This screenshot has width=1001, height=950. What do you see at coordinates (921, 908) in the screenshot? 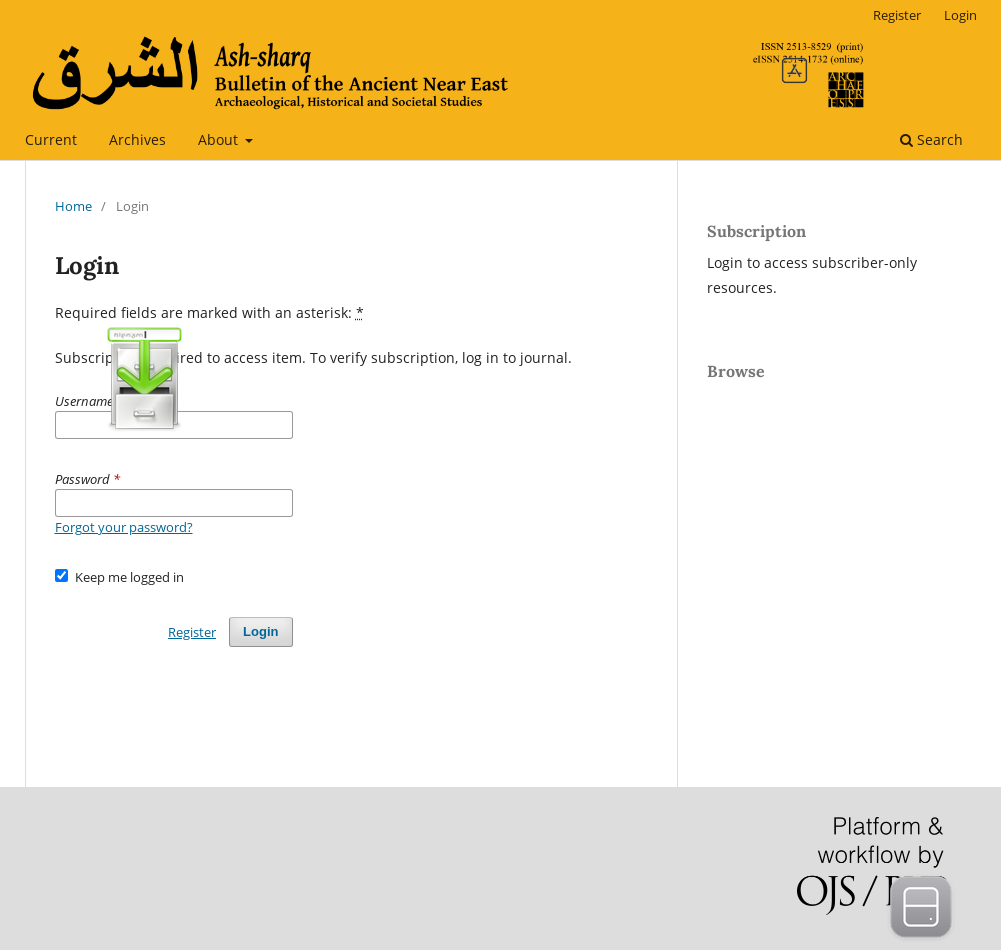
I see `access scanner device preferences` at bounding box center [921, 908].